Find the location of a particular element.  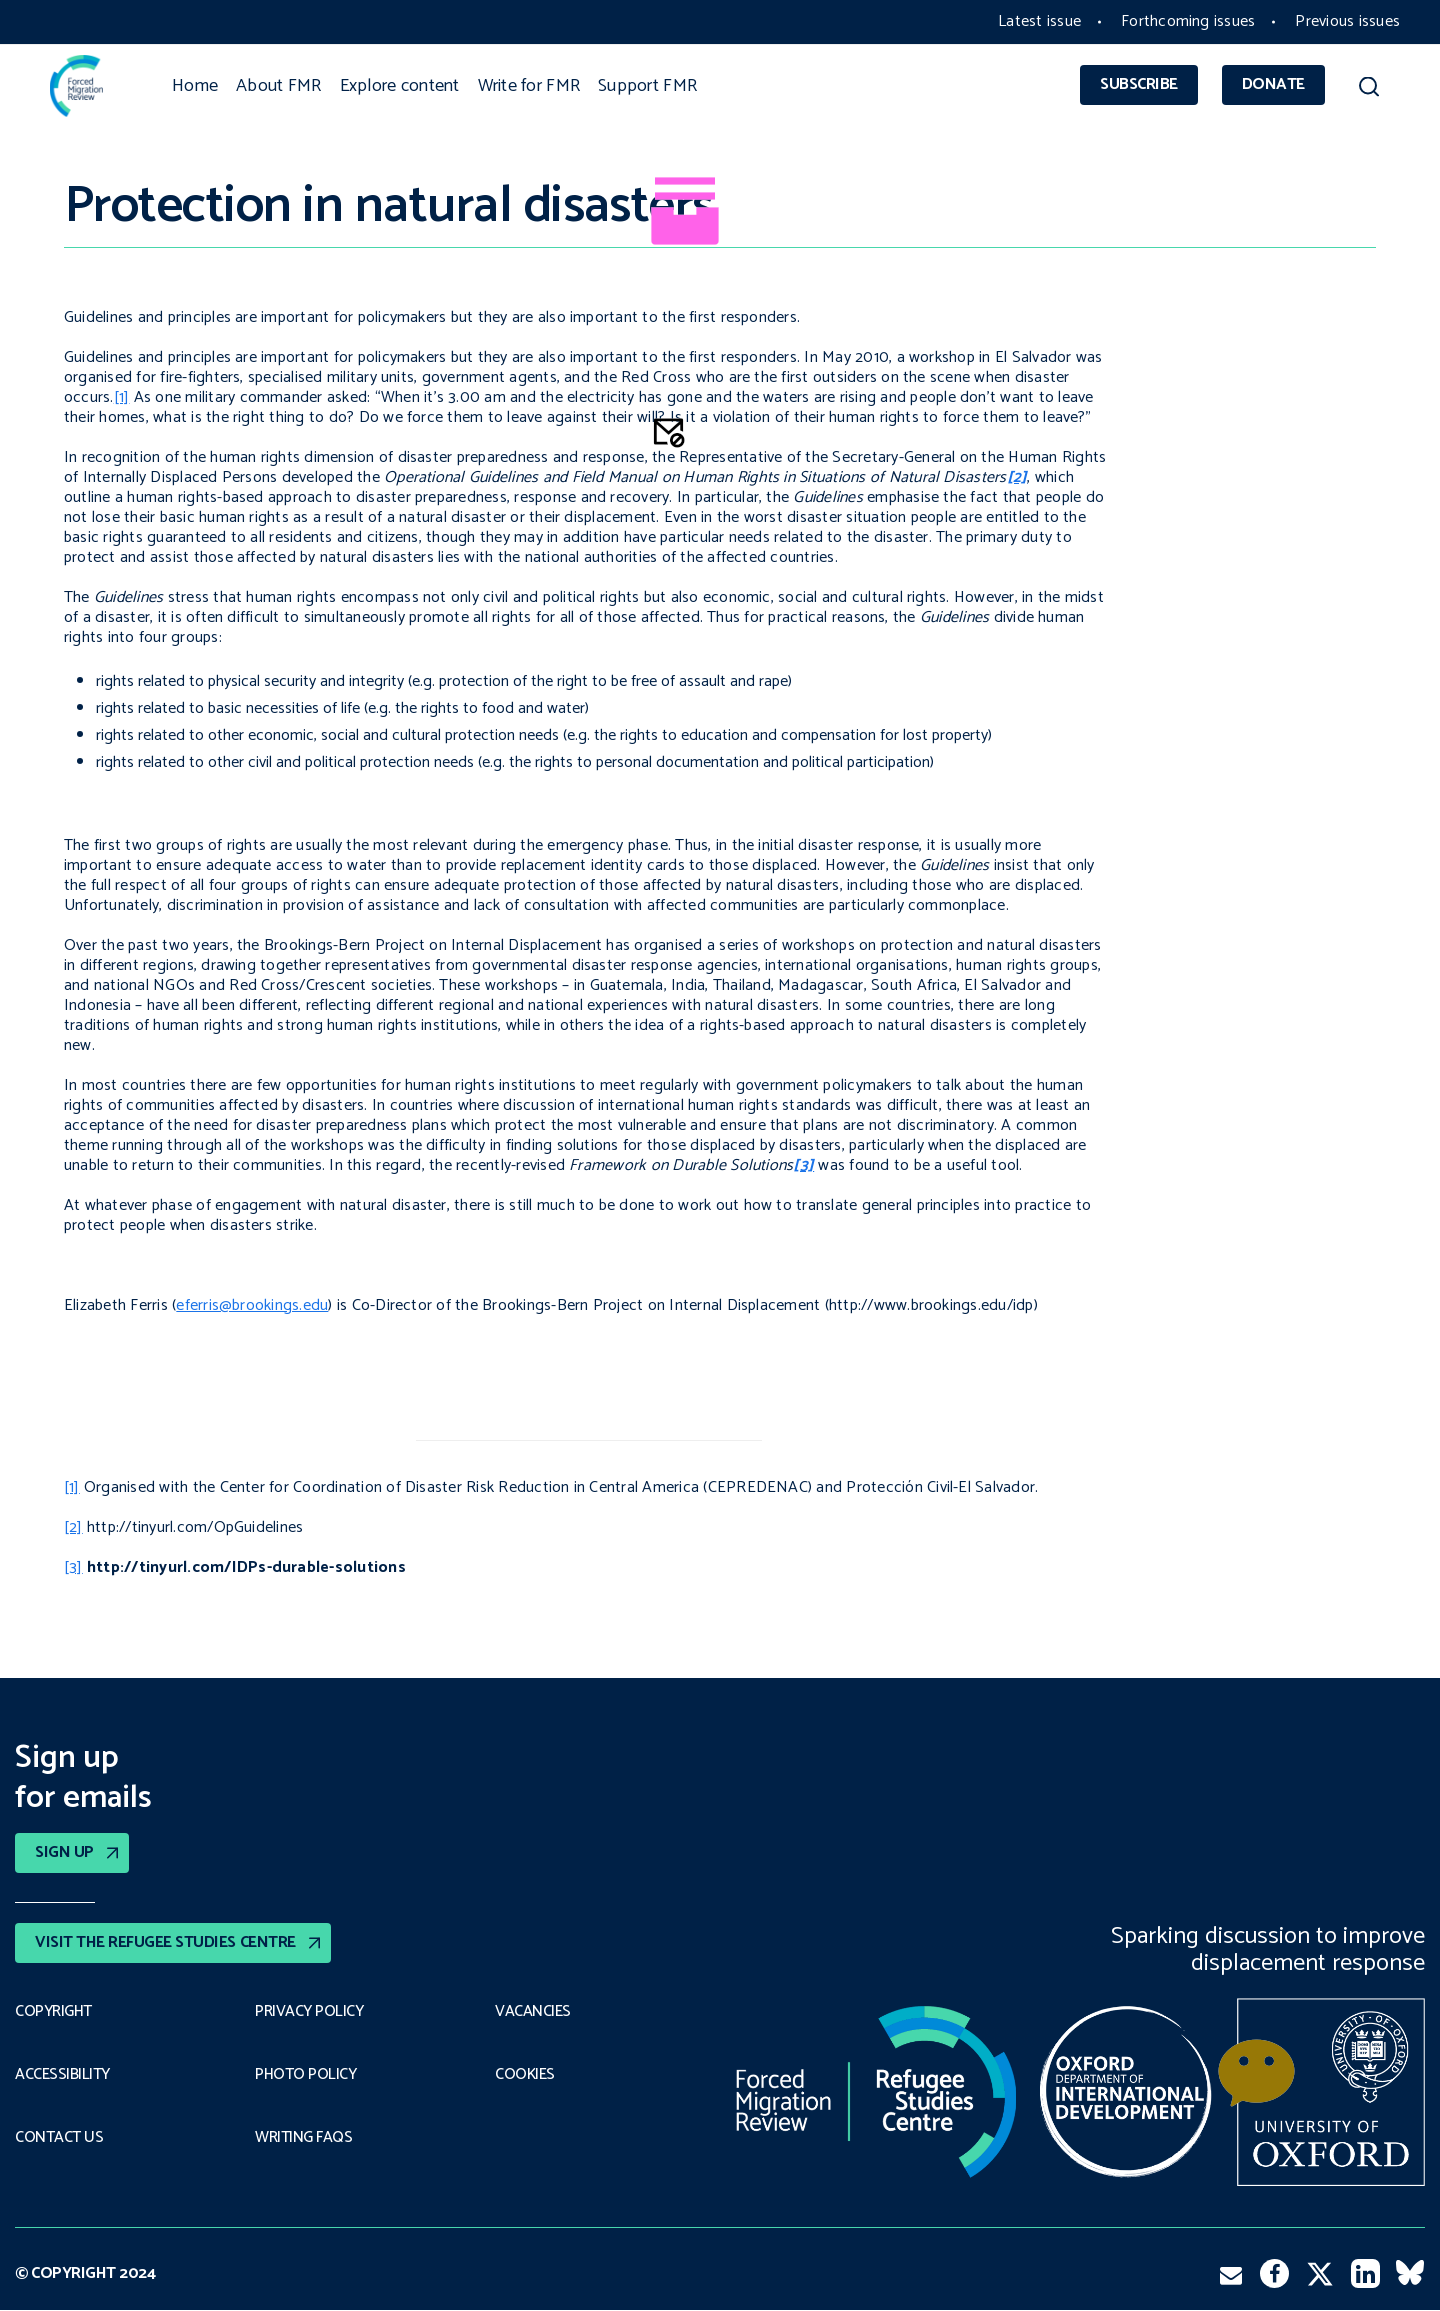

access archived files or documents is located at coordinates (685, 211).